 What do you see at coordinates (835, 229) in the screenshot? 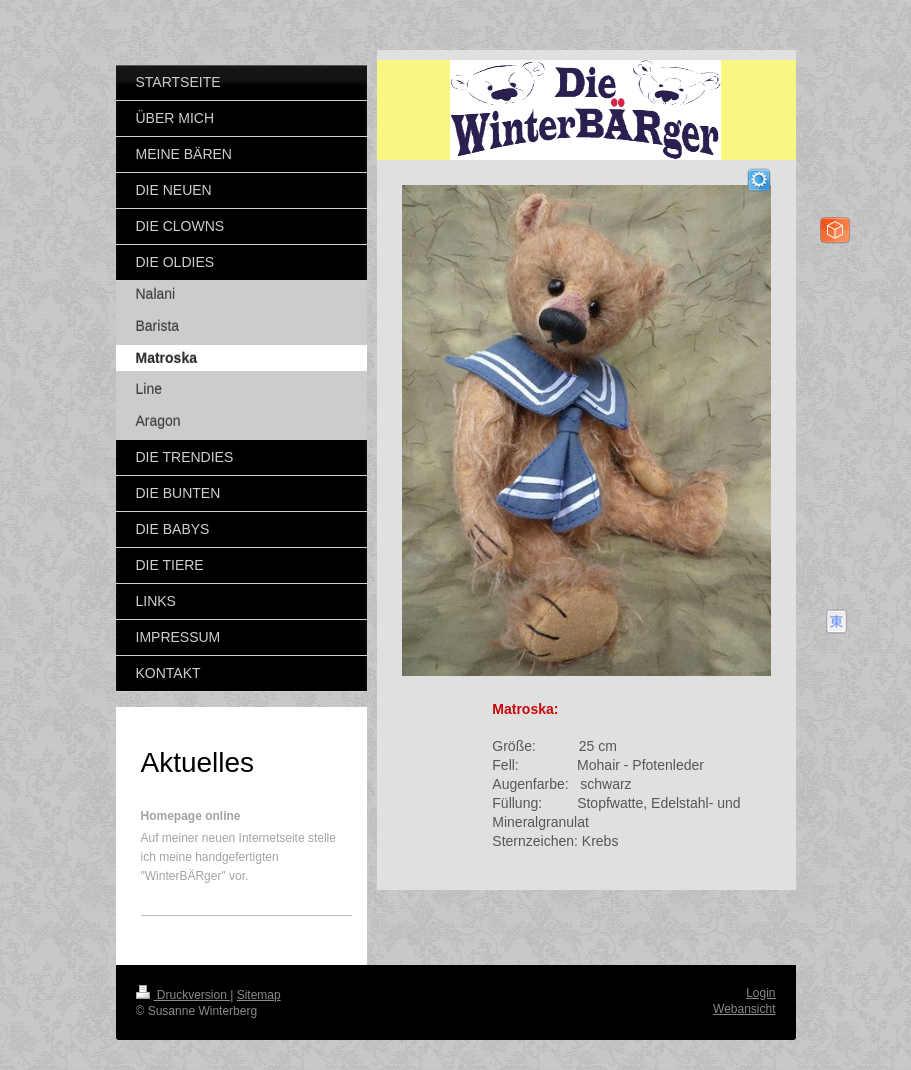
I see `open an STL 3D model file` at bounding box center [835, 229].